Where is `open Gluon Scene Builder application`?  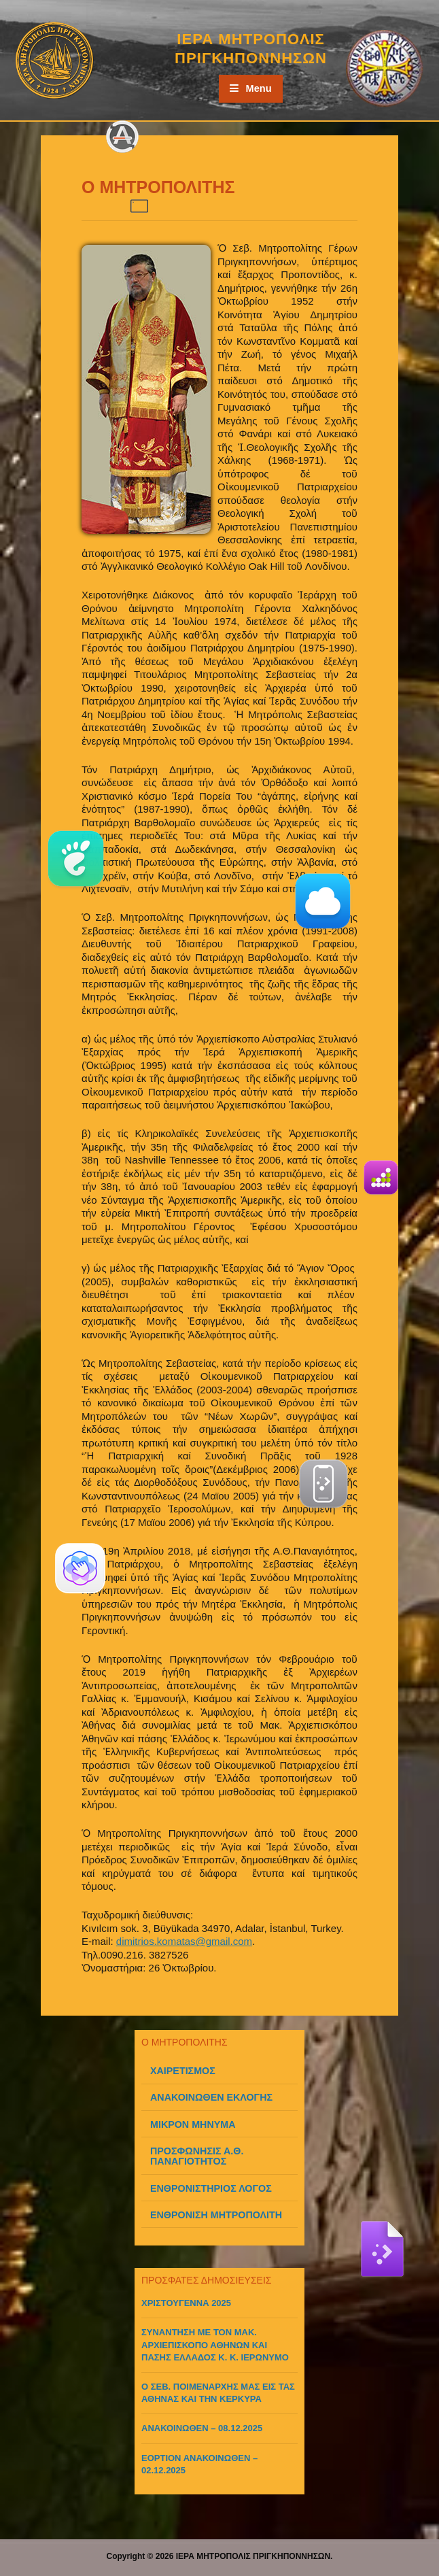
open Gluon Scene Builder application is located at coordinates (79, 1569).